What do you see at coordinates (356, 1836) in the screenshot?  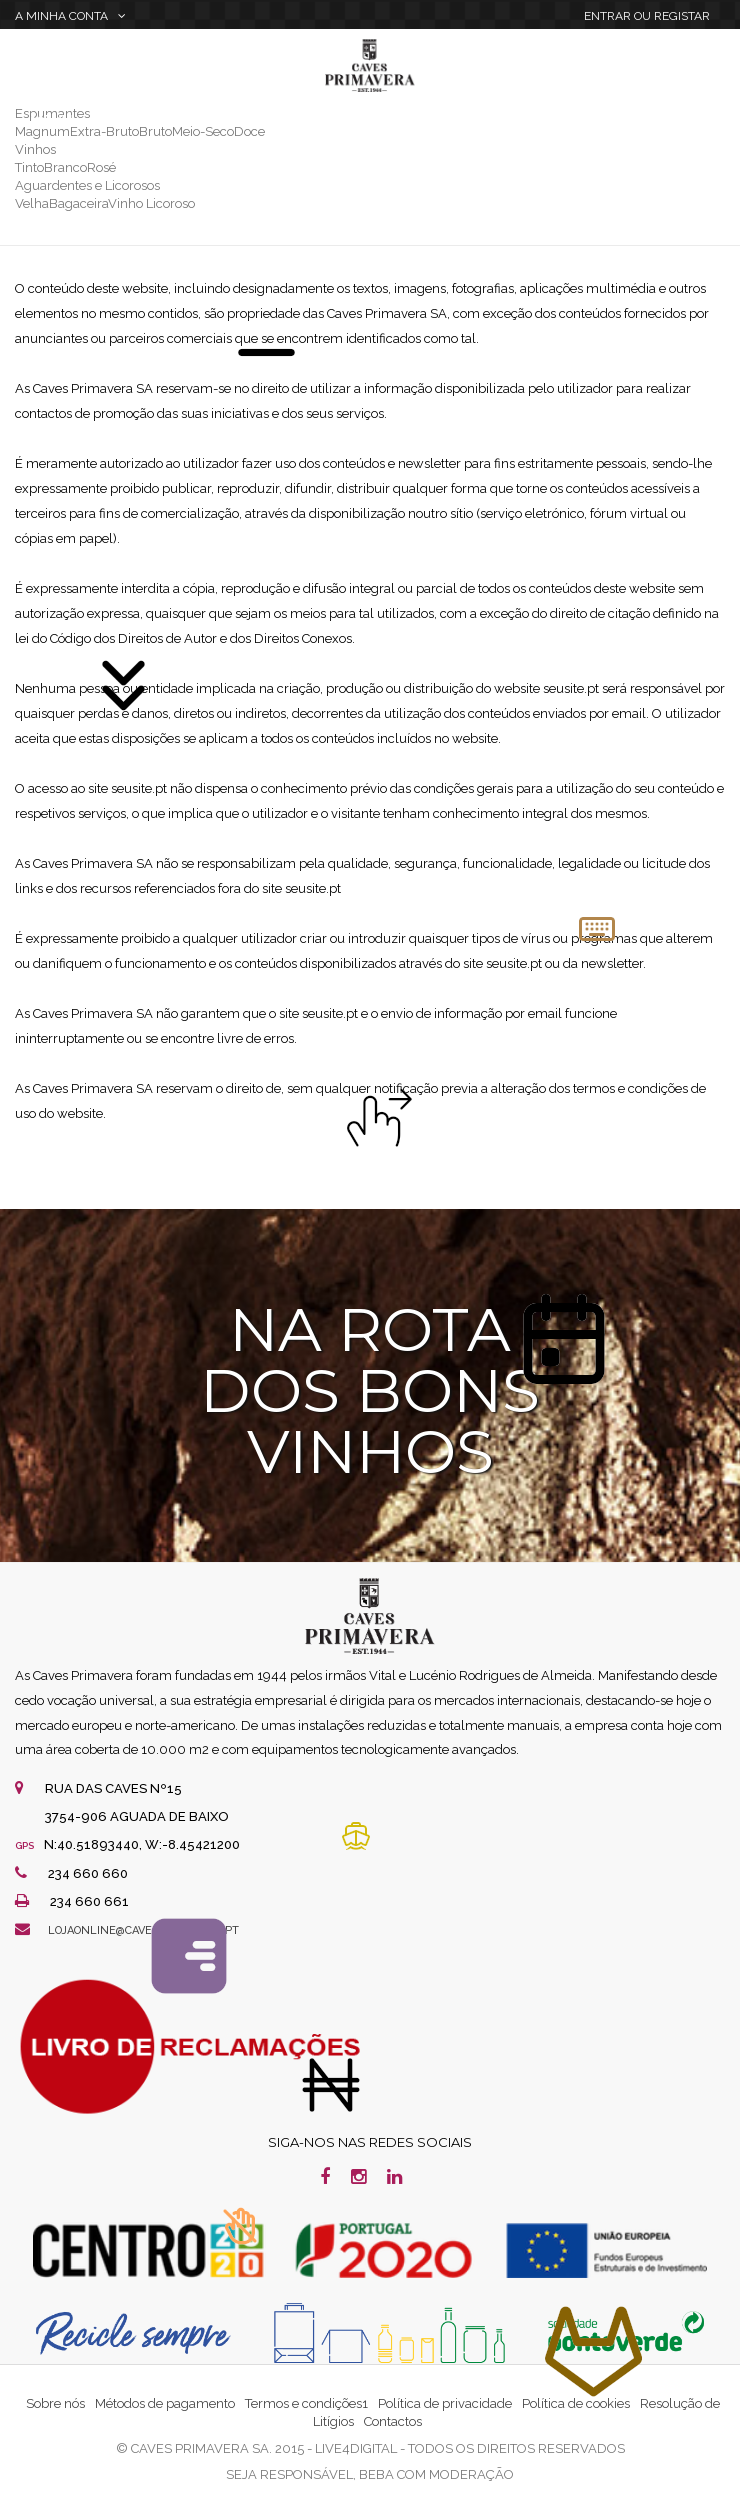 I see `access boat or ferry services` at bounding box center [356, 1836].